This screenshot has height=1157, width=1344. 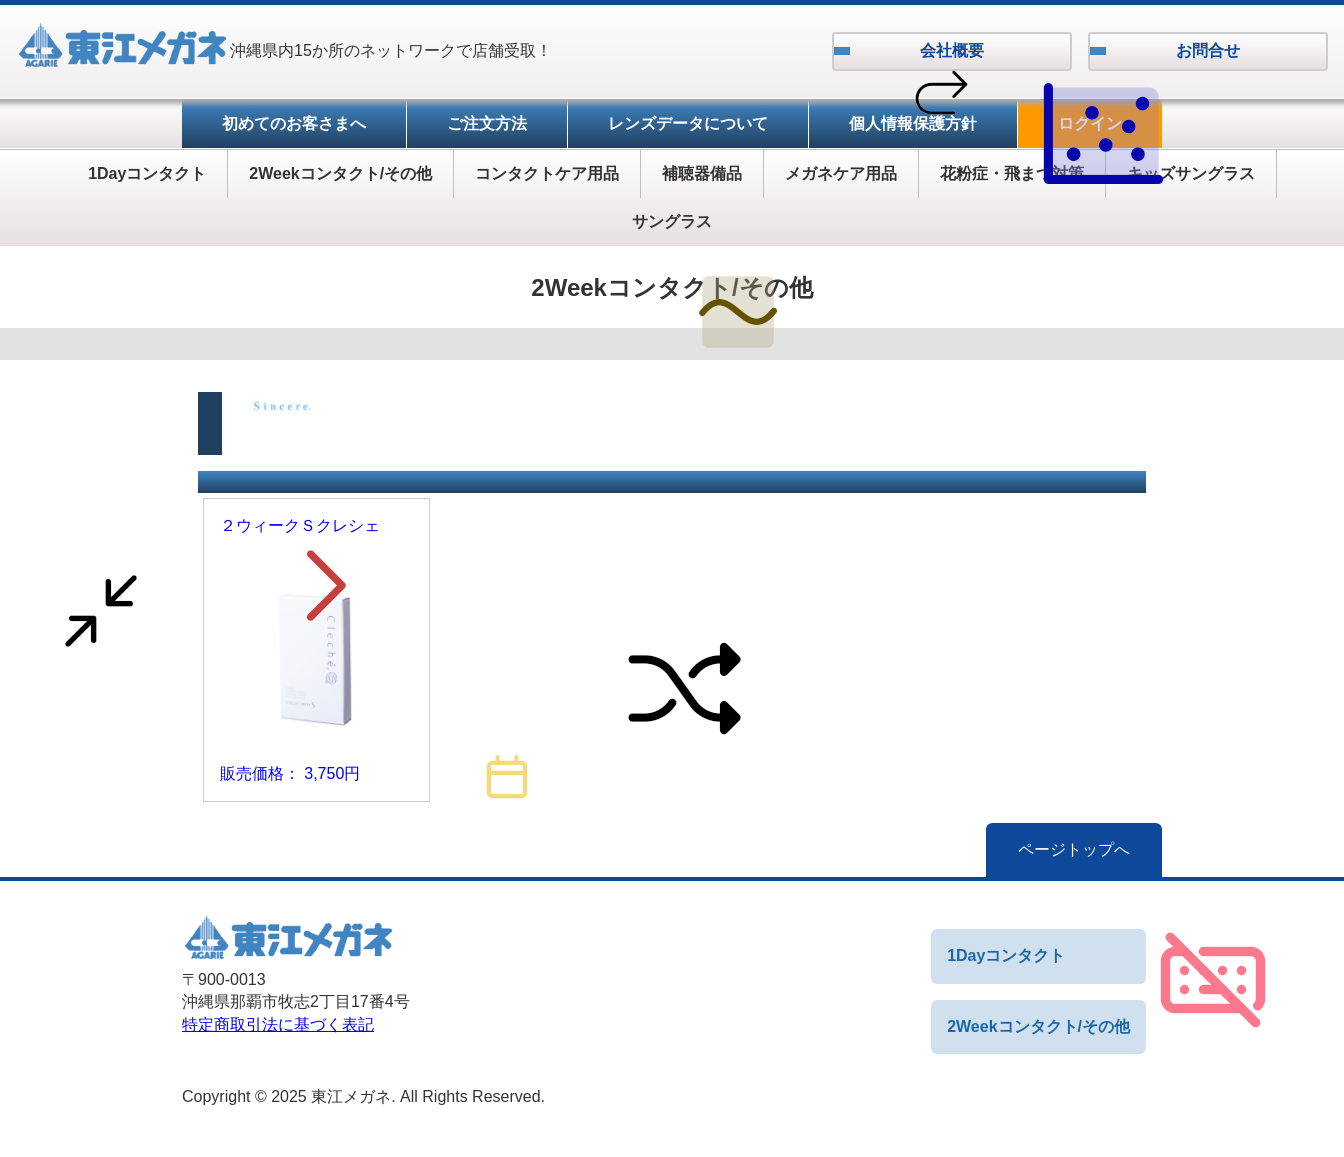 What do you see at coordinates (738, 312) in the screenshot?
I see `indicates approximate or similar value` at bounding box center [738, 312].